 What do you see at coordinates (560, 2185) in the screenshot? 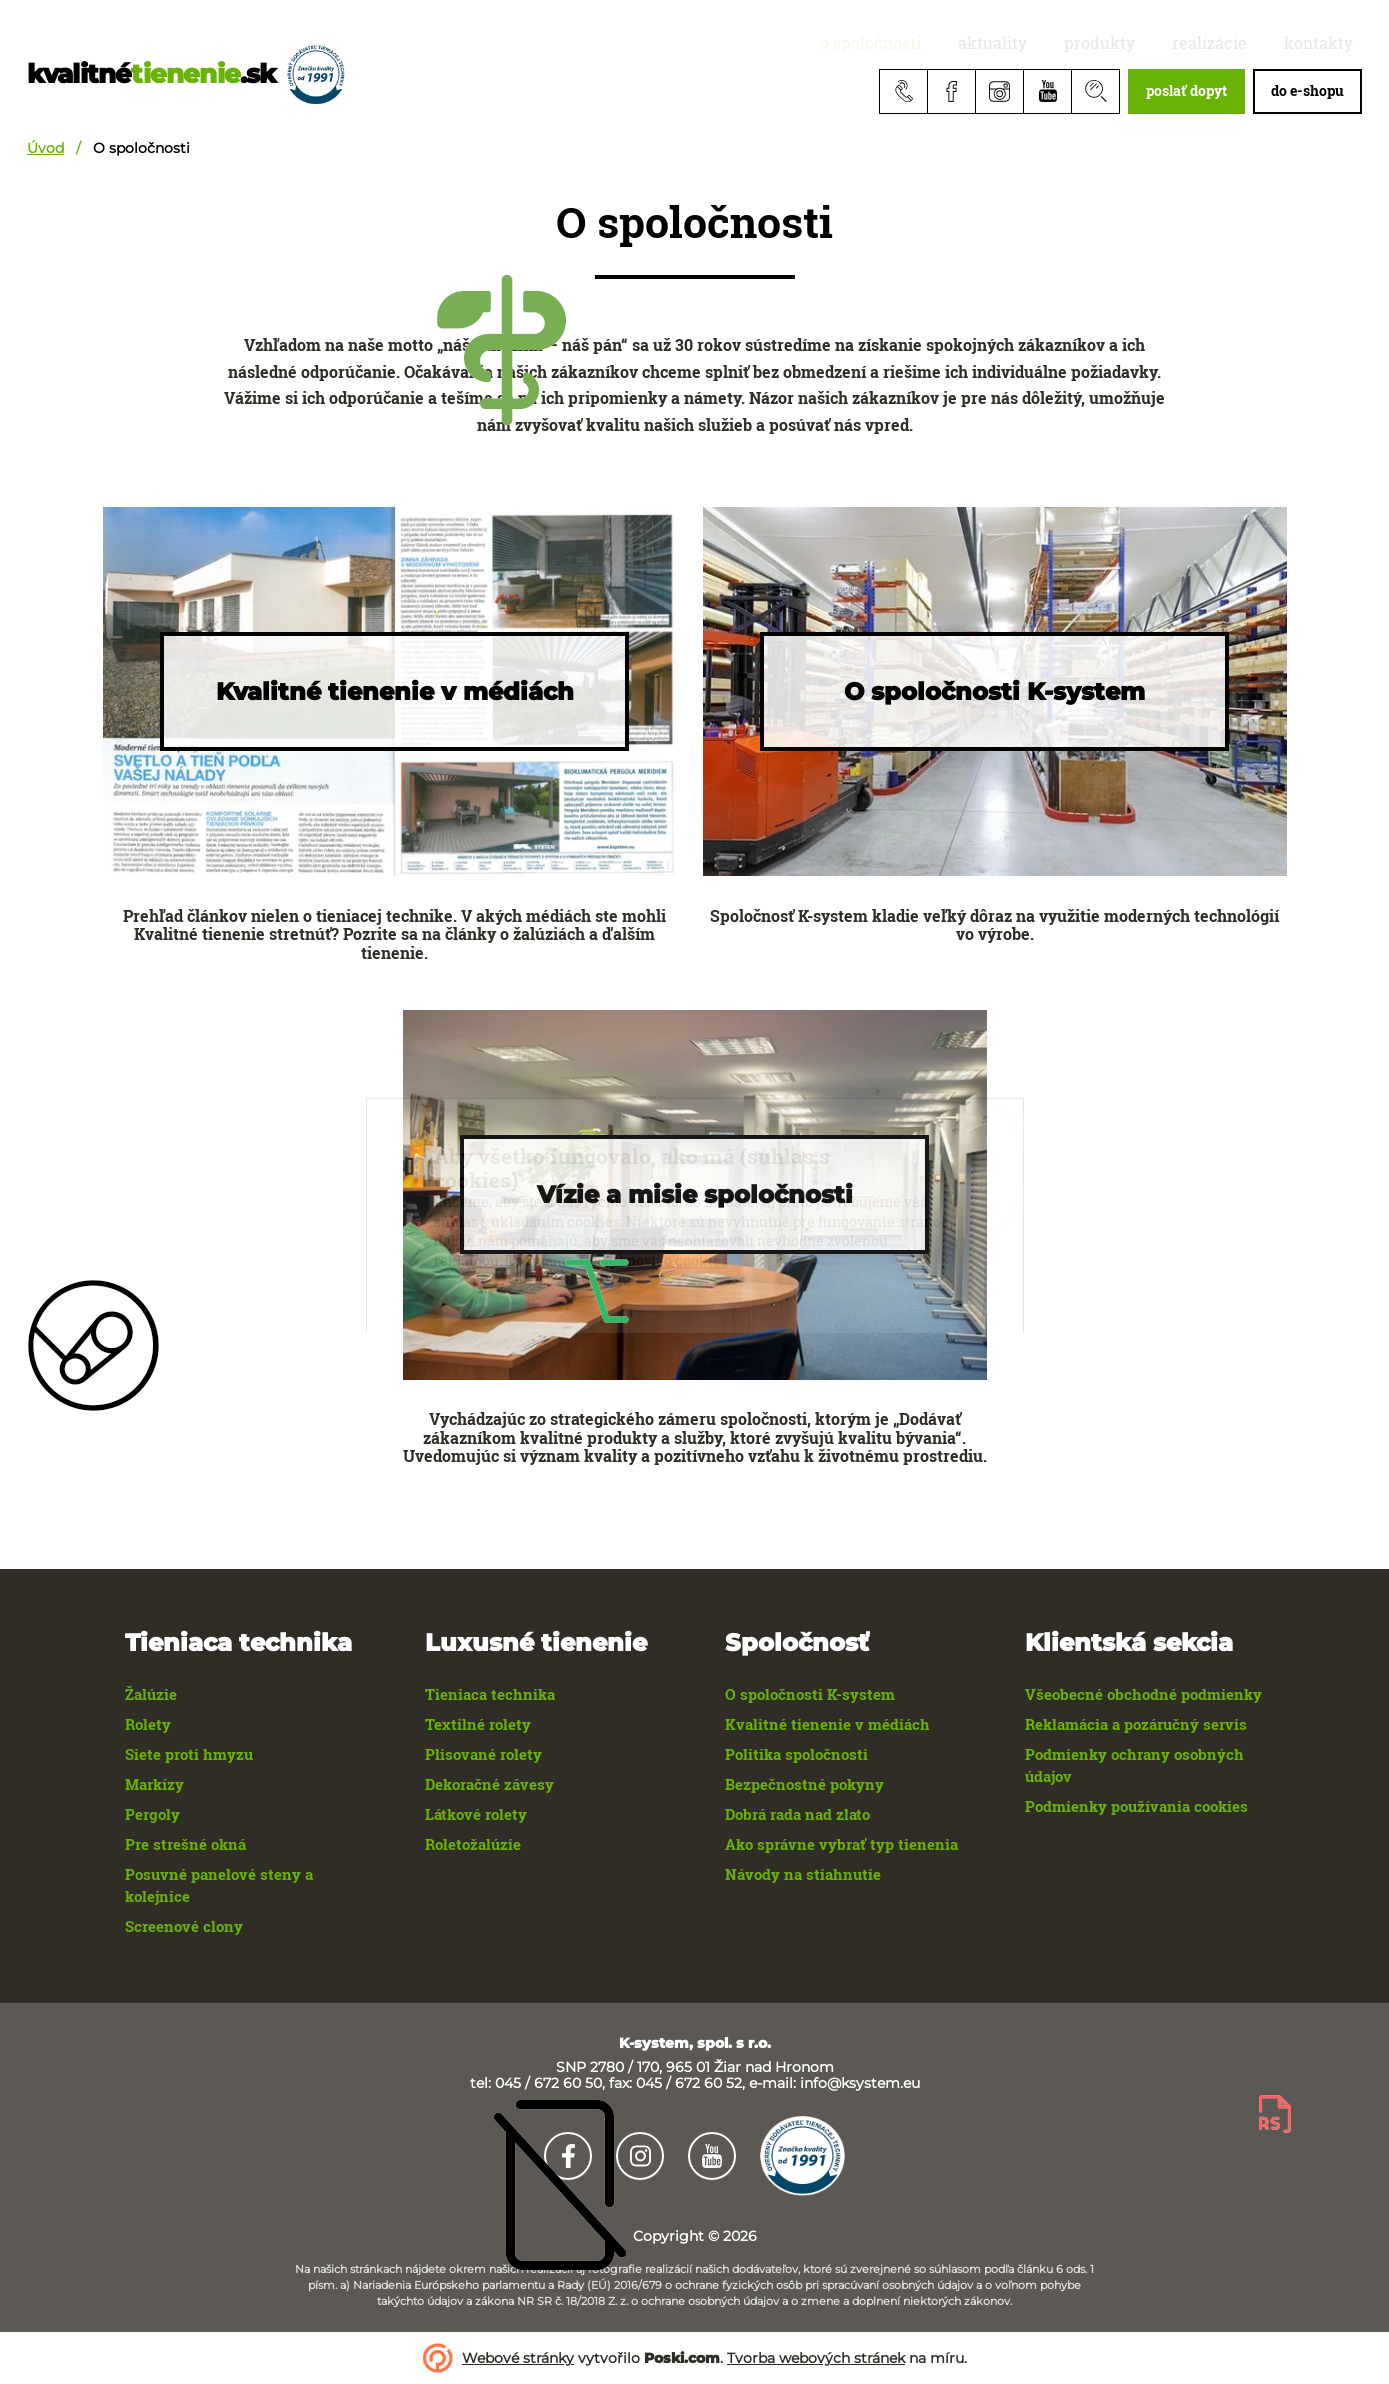
I see `mobile device unavailable or disconnected` at bounding box center [560, 2185].